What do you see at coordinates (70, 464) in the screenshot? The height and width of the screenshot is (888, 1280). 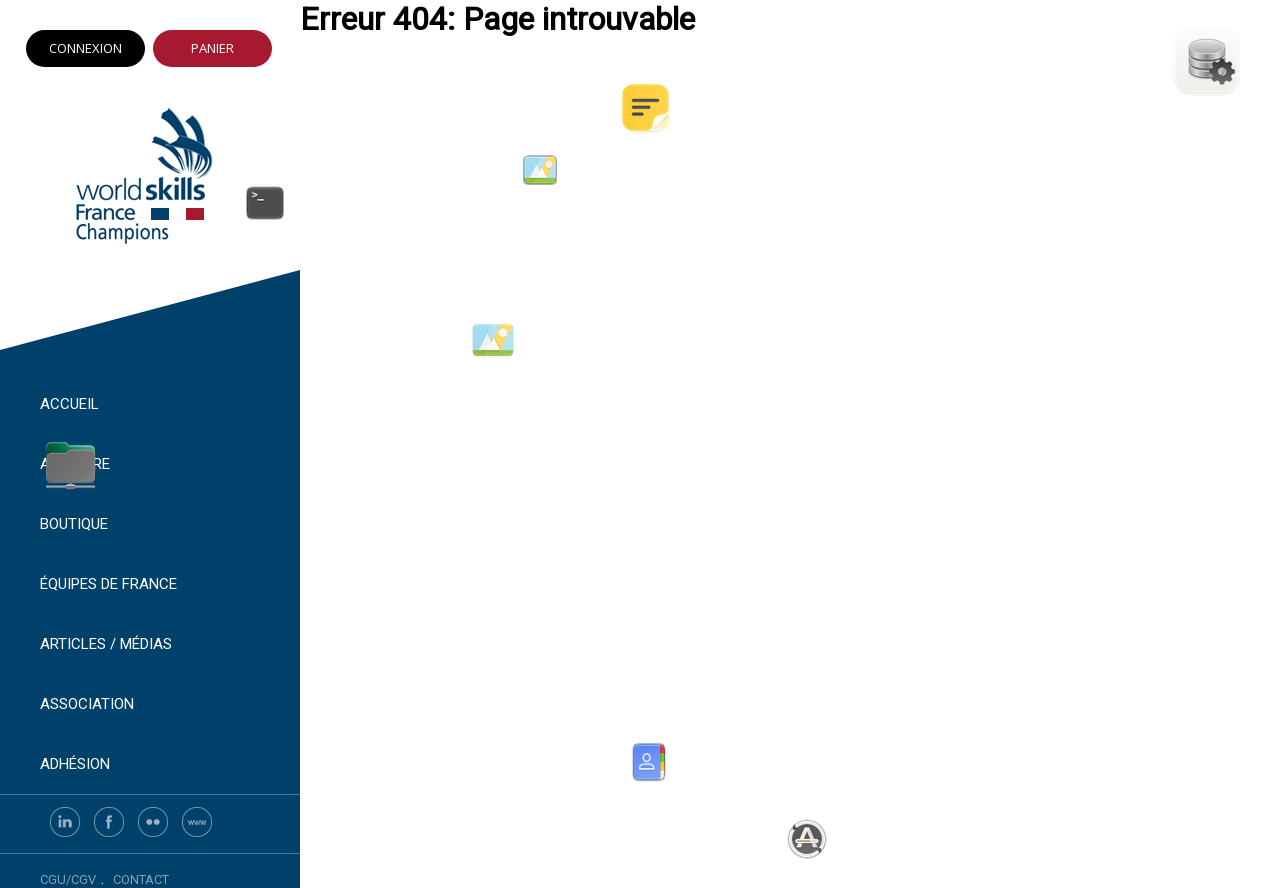 I see `access a network or remote folder` at bounding box center [70, 464].